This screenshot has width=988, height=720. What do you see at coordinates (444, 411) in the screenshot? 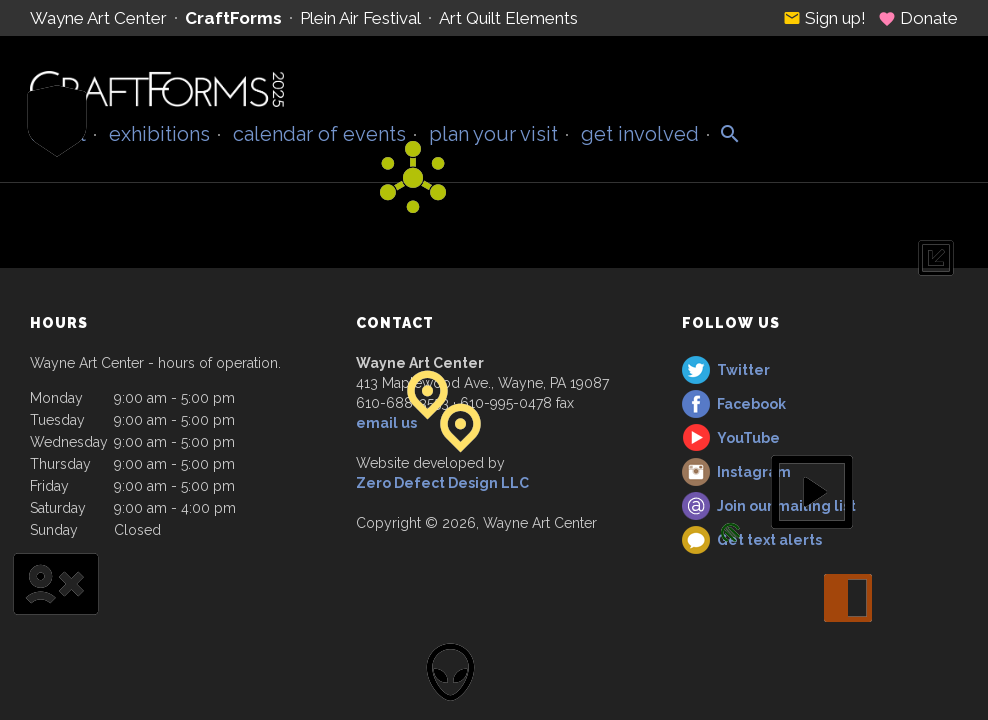
I see `measure distance between two locations` at bounding box center [444, 411].